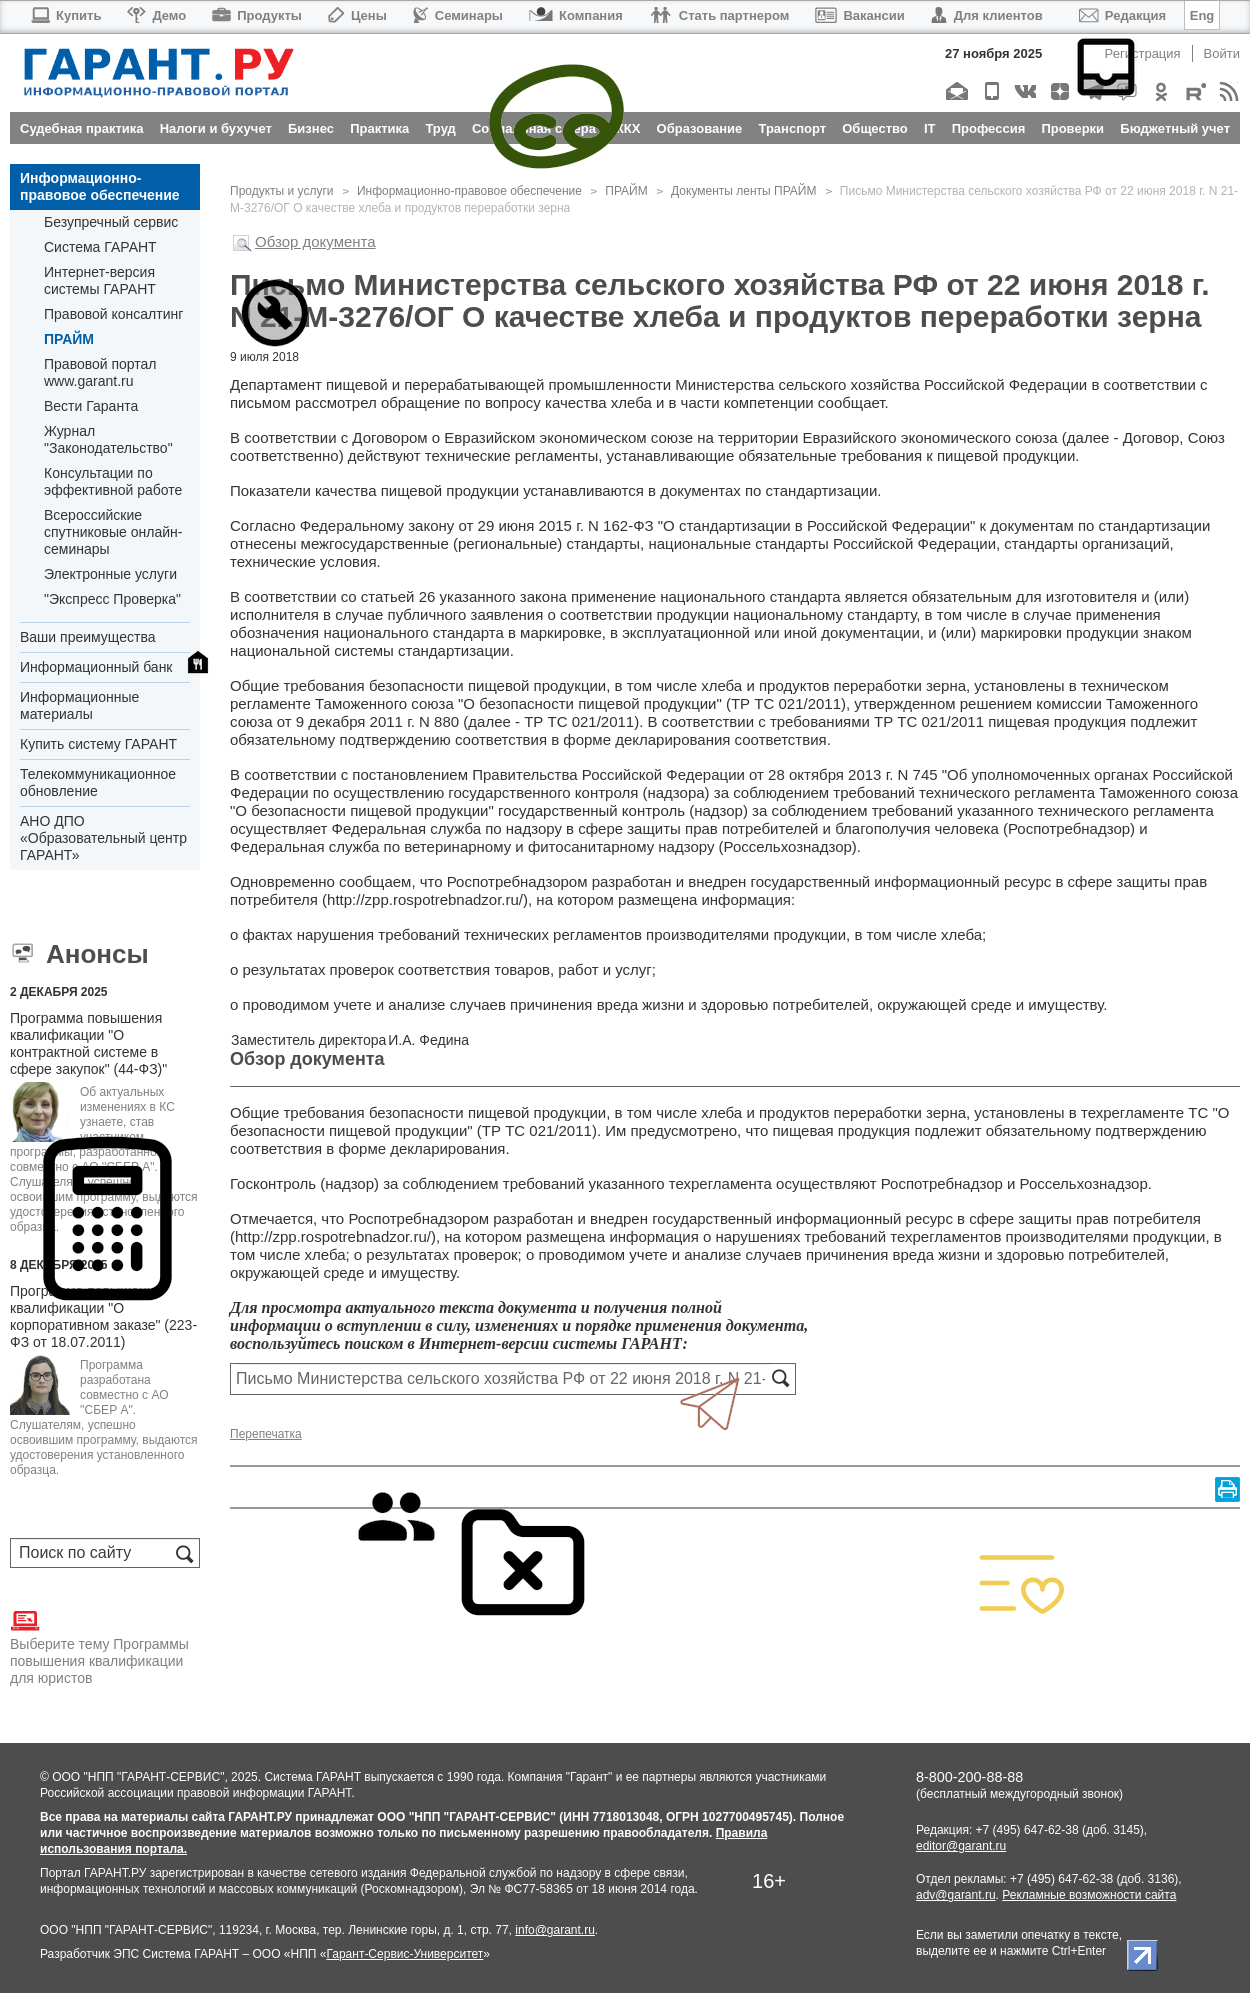  What do you see at coordinates (107, 1218) in the screenshot?
I see `open the calculator app` at bounding box center [107, 1218].